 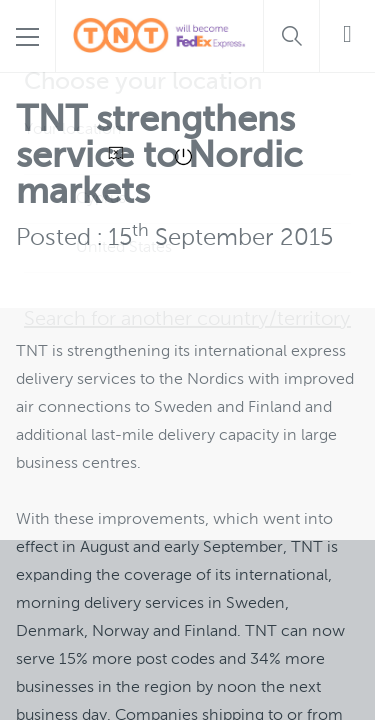 What do you see at coordinates (116, 153) in the screenshot?
I see `cancel or void a receipt` at bounding box center [116, 153].